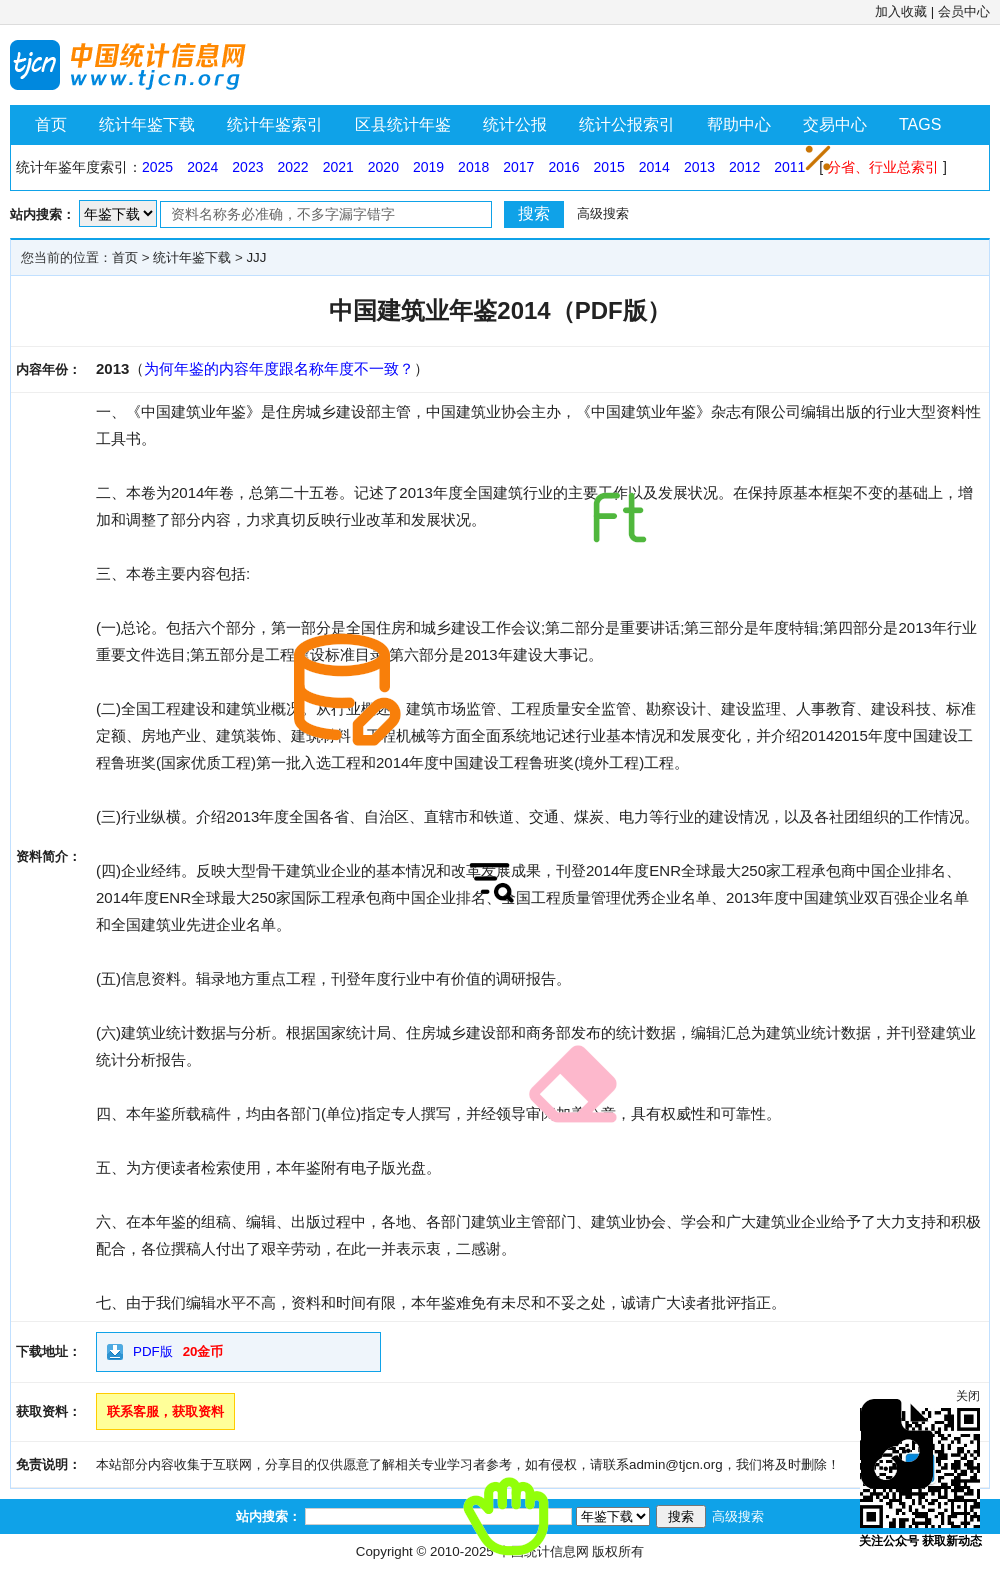 Image resolution: width=1000 pixels, height=1570 pixels. What do you see at coordinates (620, 519) in the screenshot?
I see `indicates hungarian forint currency` at bounding box center [620, 519].